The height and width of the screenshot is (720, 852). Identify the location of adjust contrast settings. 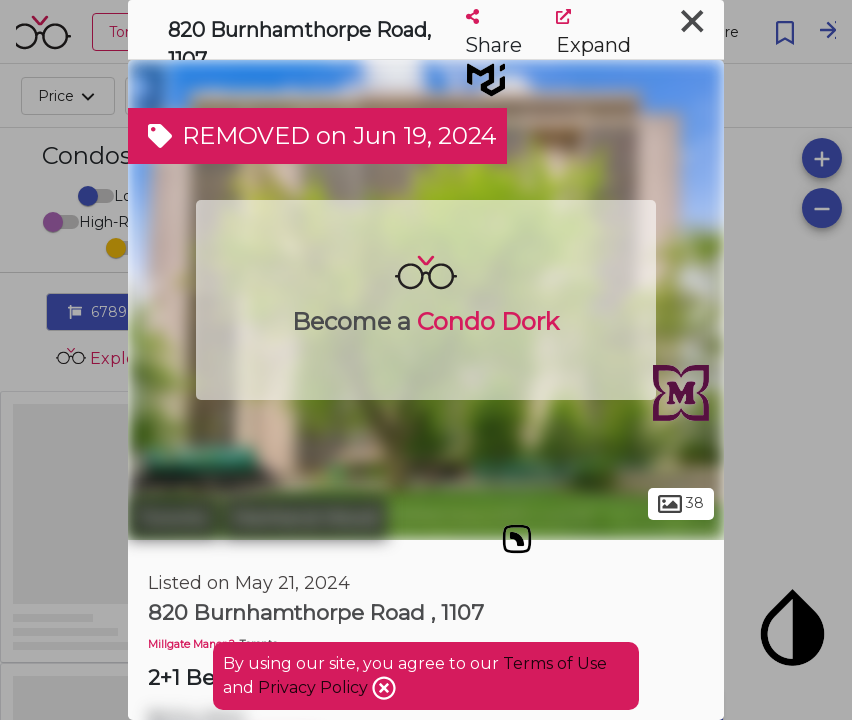
(792, 630).